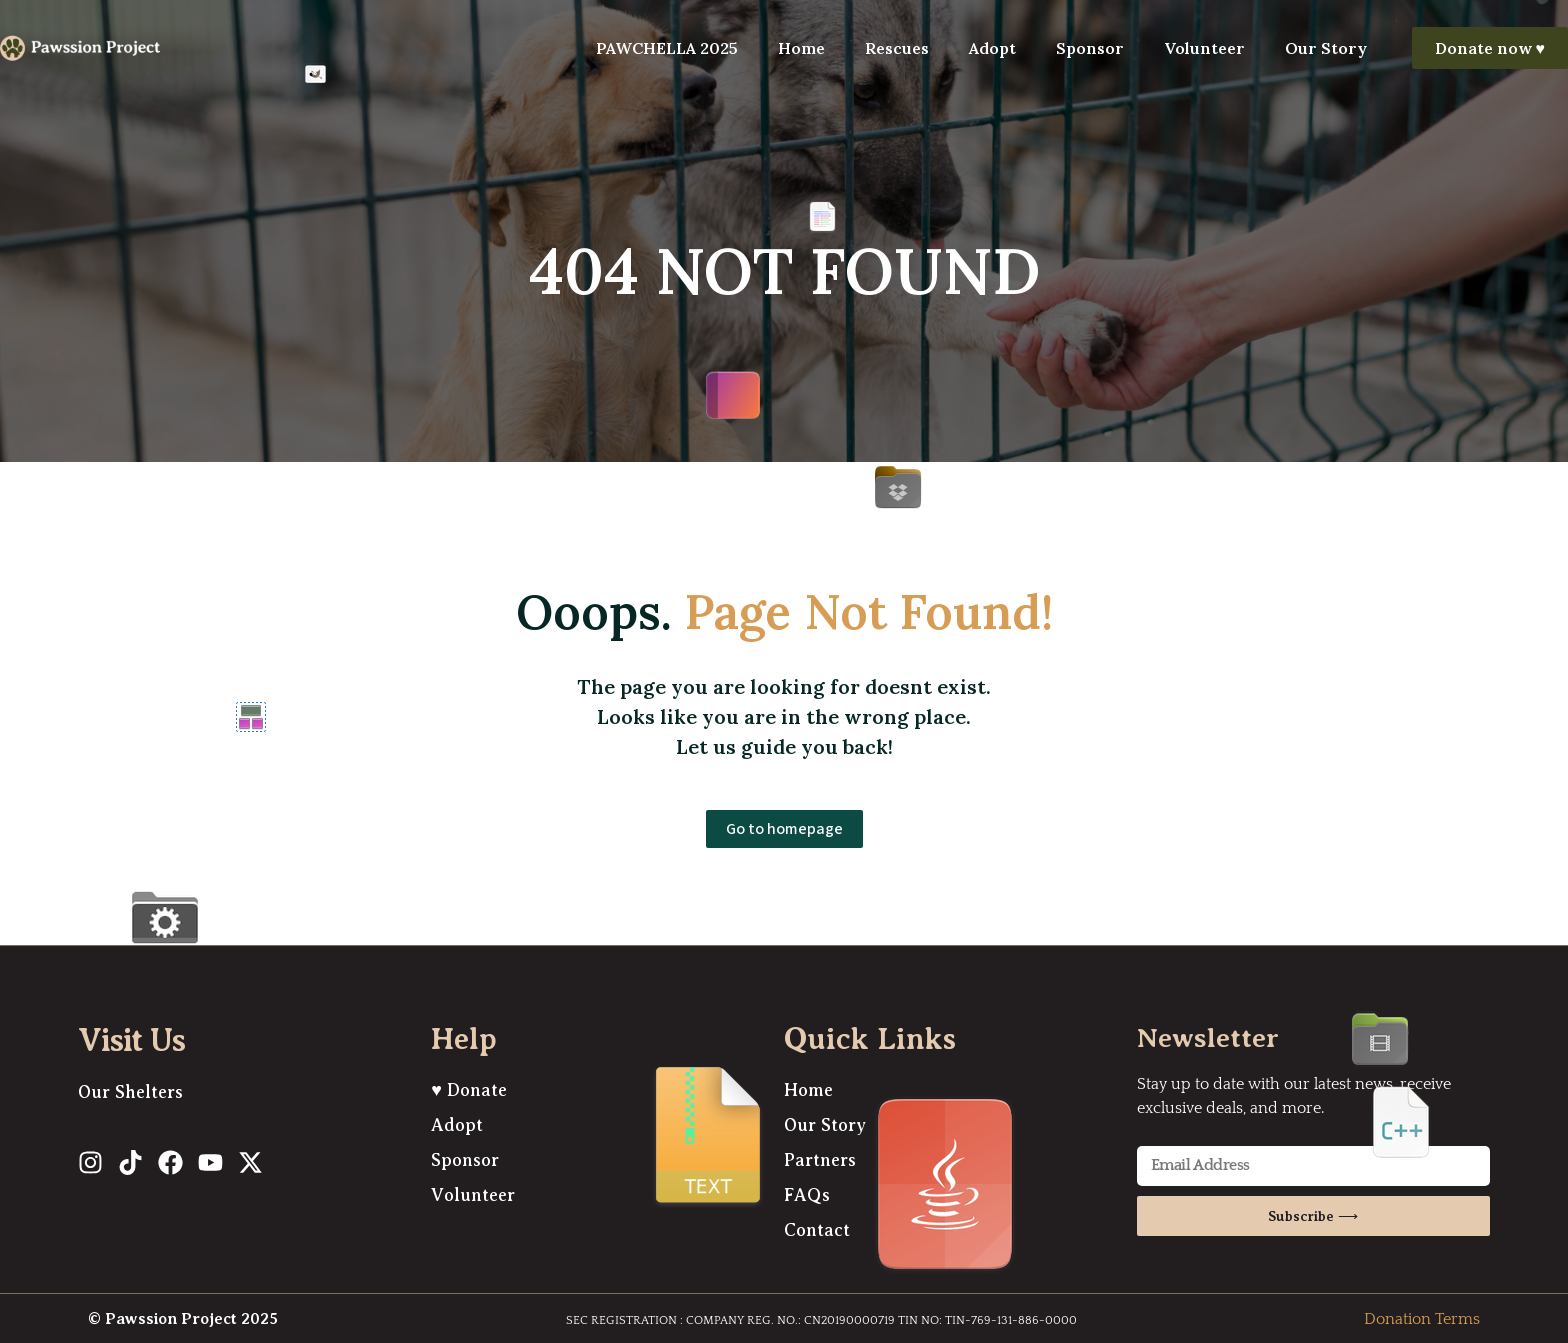 Image resolution: width=1568 pixels, height=1343 pixels. What do you see at coordinates (165, 917) in the screenshot?
I see `view smart folder with automated rules` at bounding box center [165, 917].